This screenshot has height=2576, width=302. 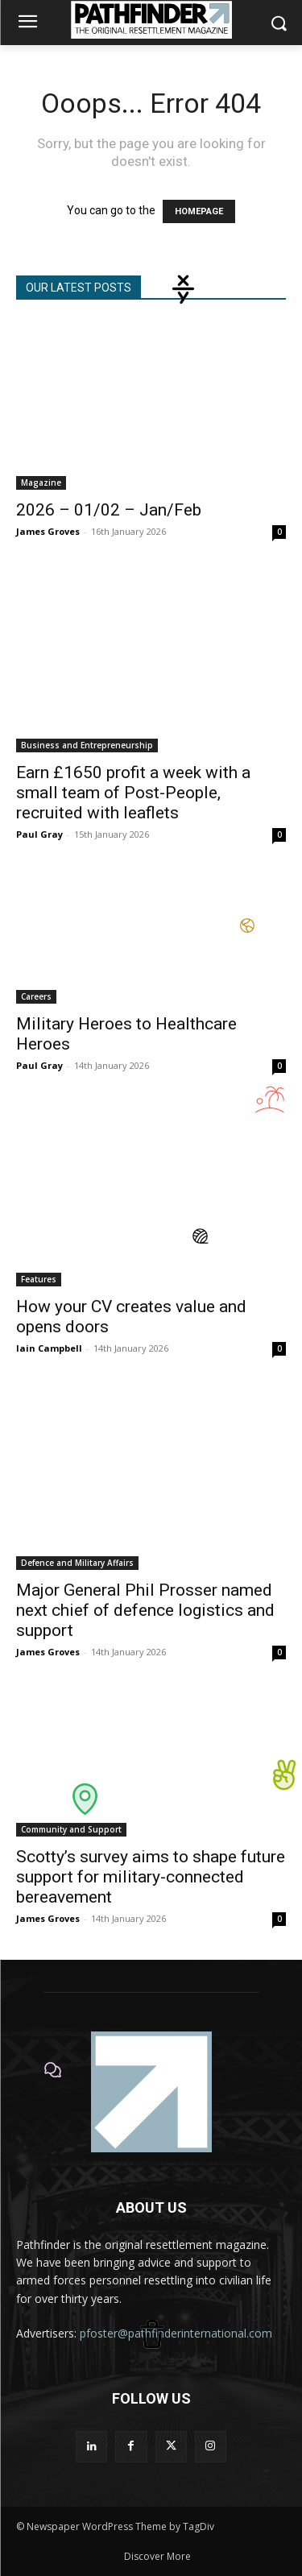 What do you see at coordinates (183, 288) in the screenshot?
I see `perform division calculation` at bounding box center [183, 288].